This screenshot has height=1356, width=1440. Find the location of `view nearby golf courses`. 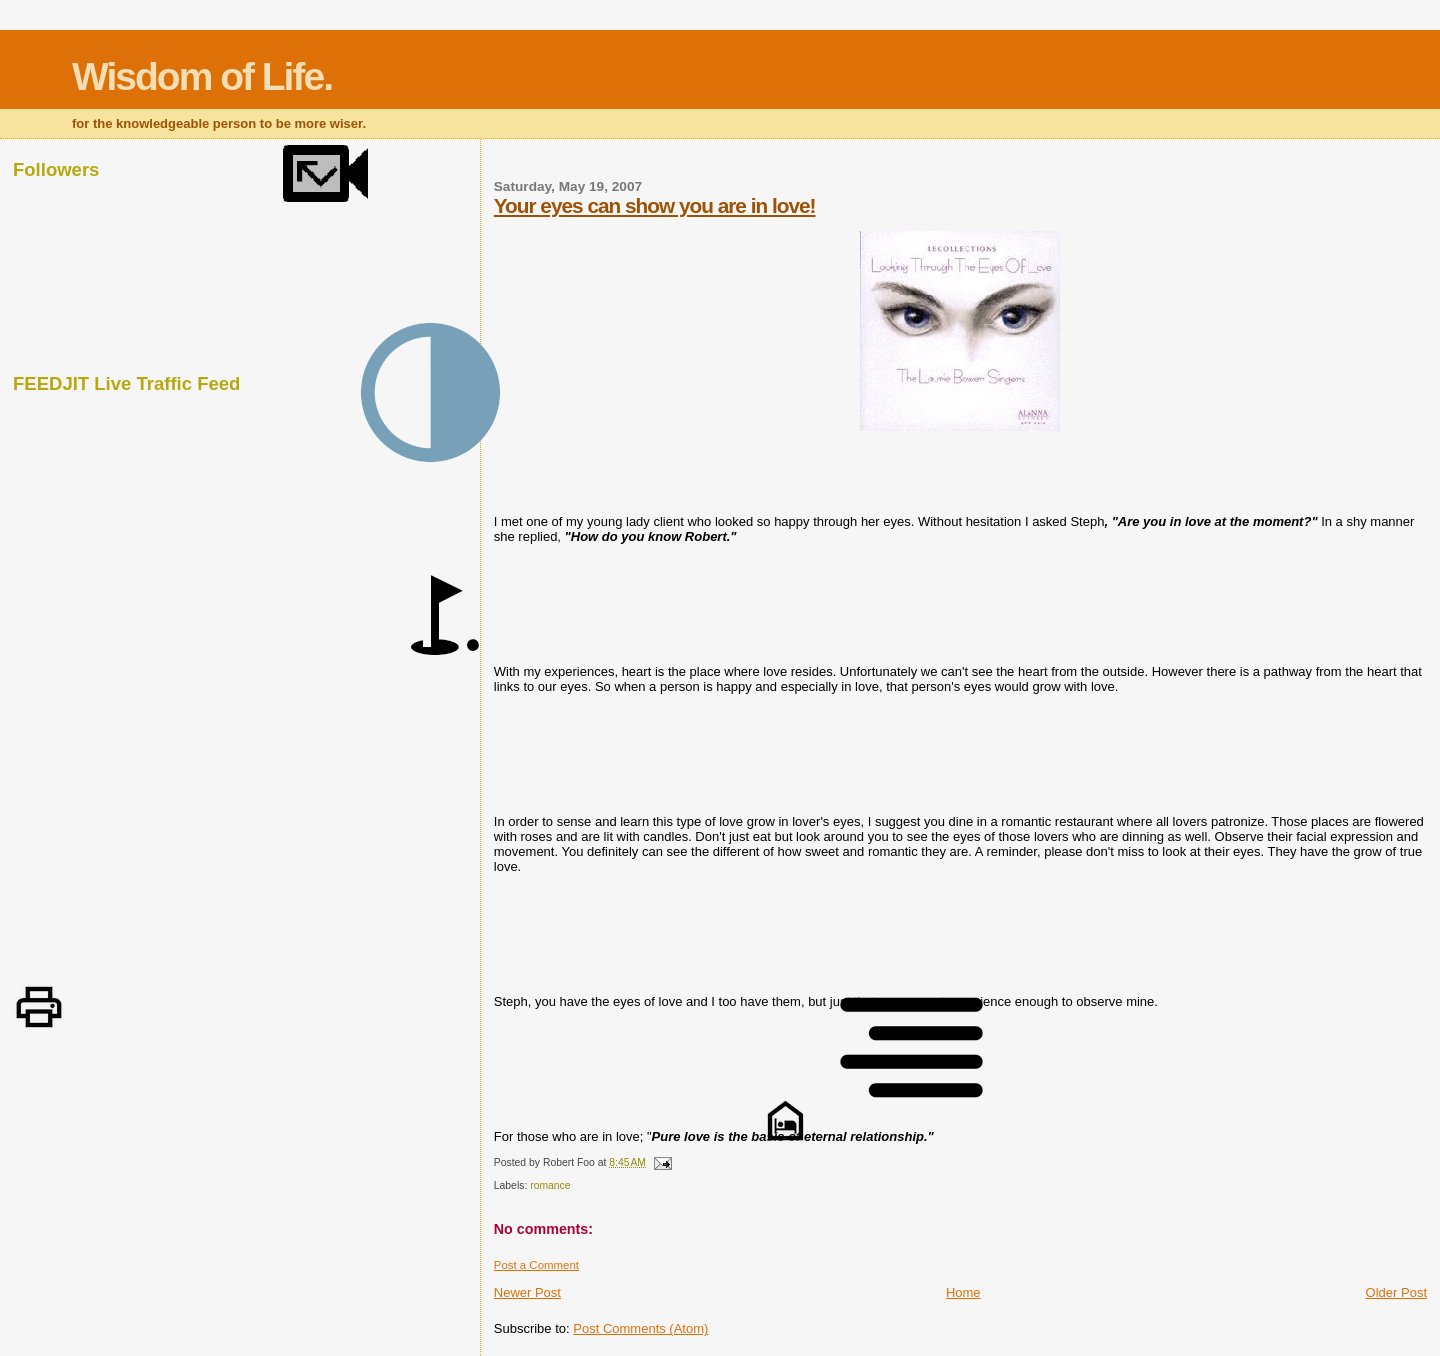

view nearby golf courses is located at coordinates (443, 615).